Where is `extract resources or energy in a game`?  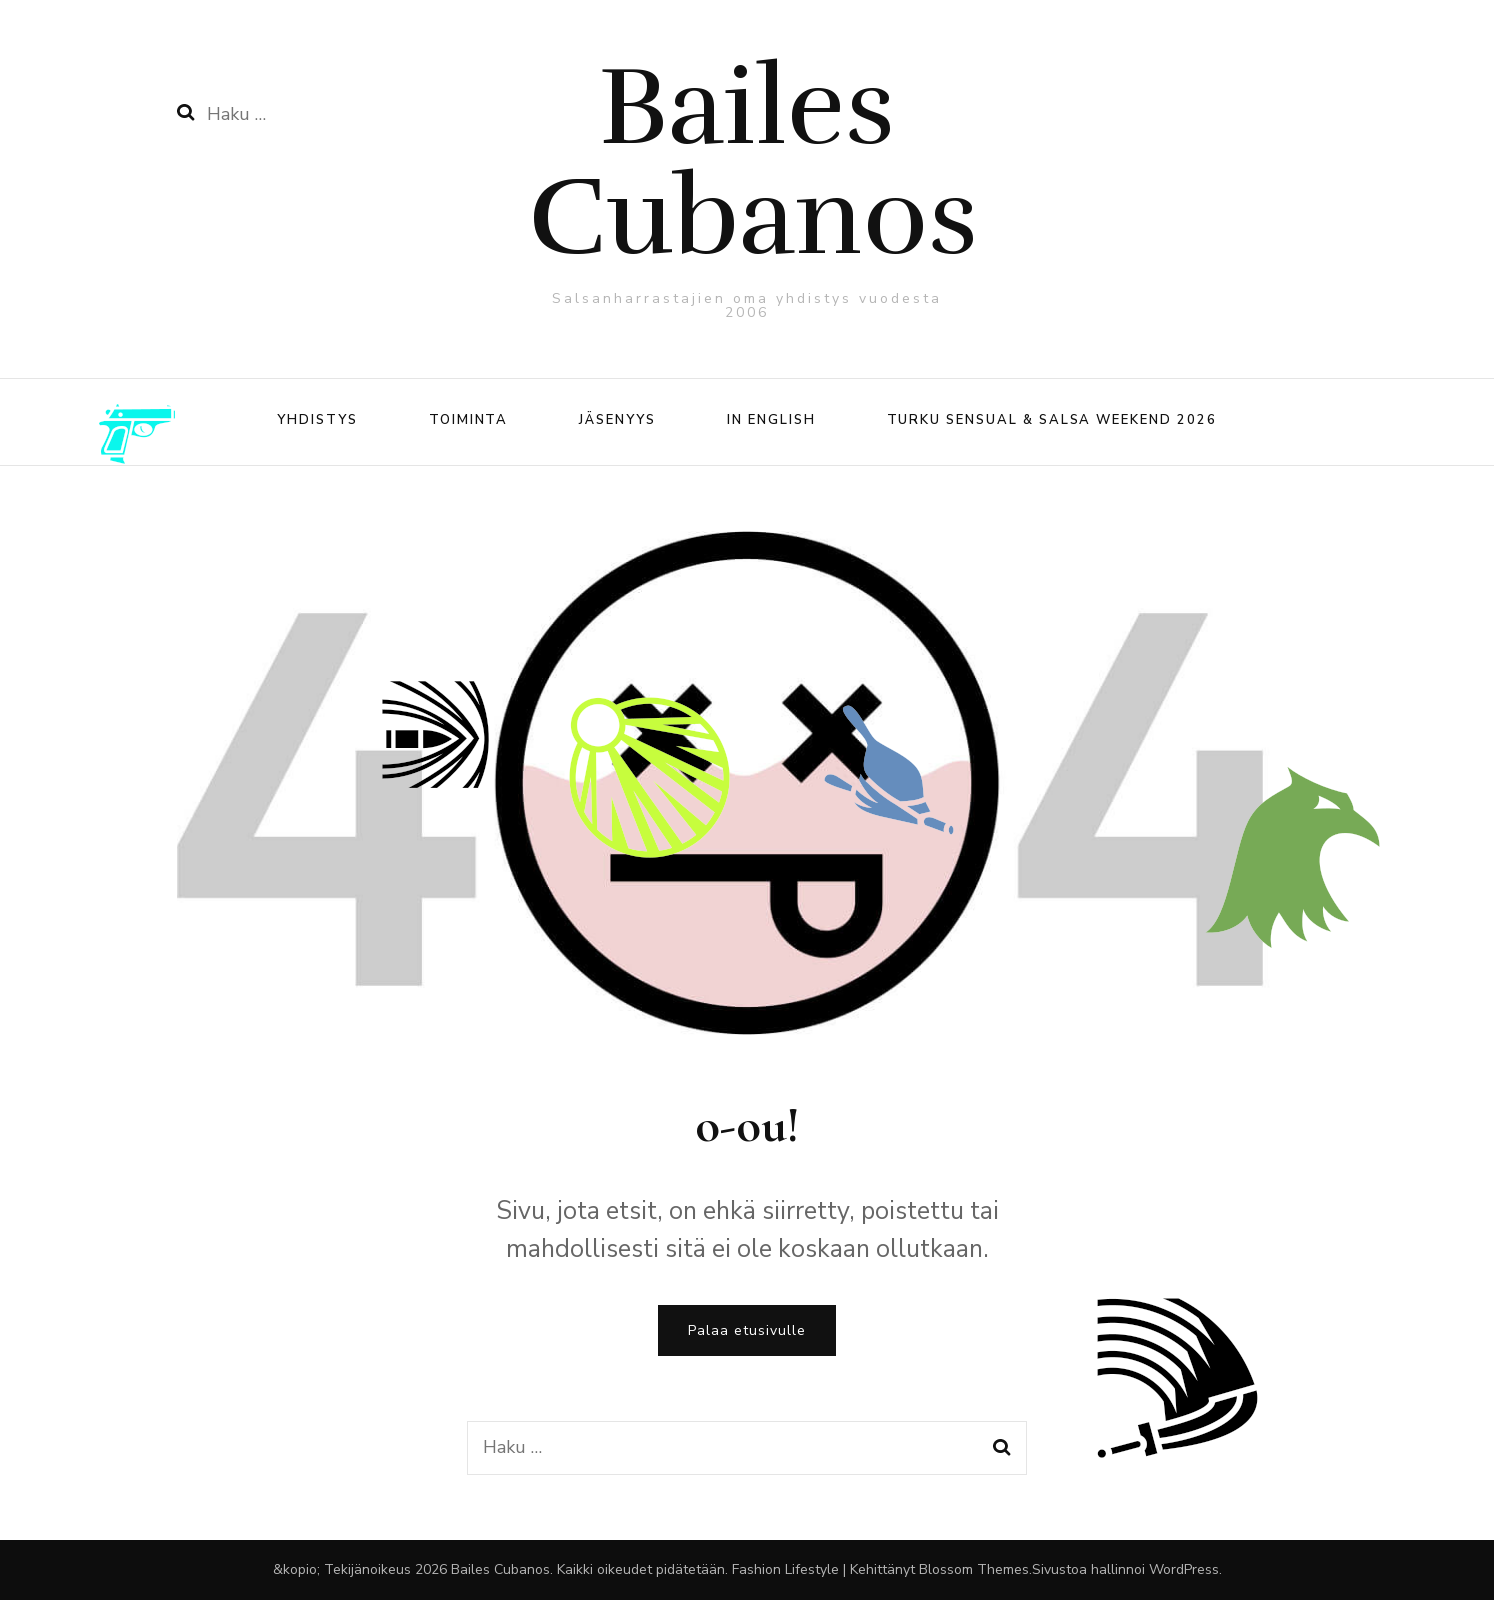
extract resources or energy in a game is located at coordinates (649, 777).